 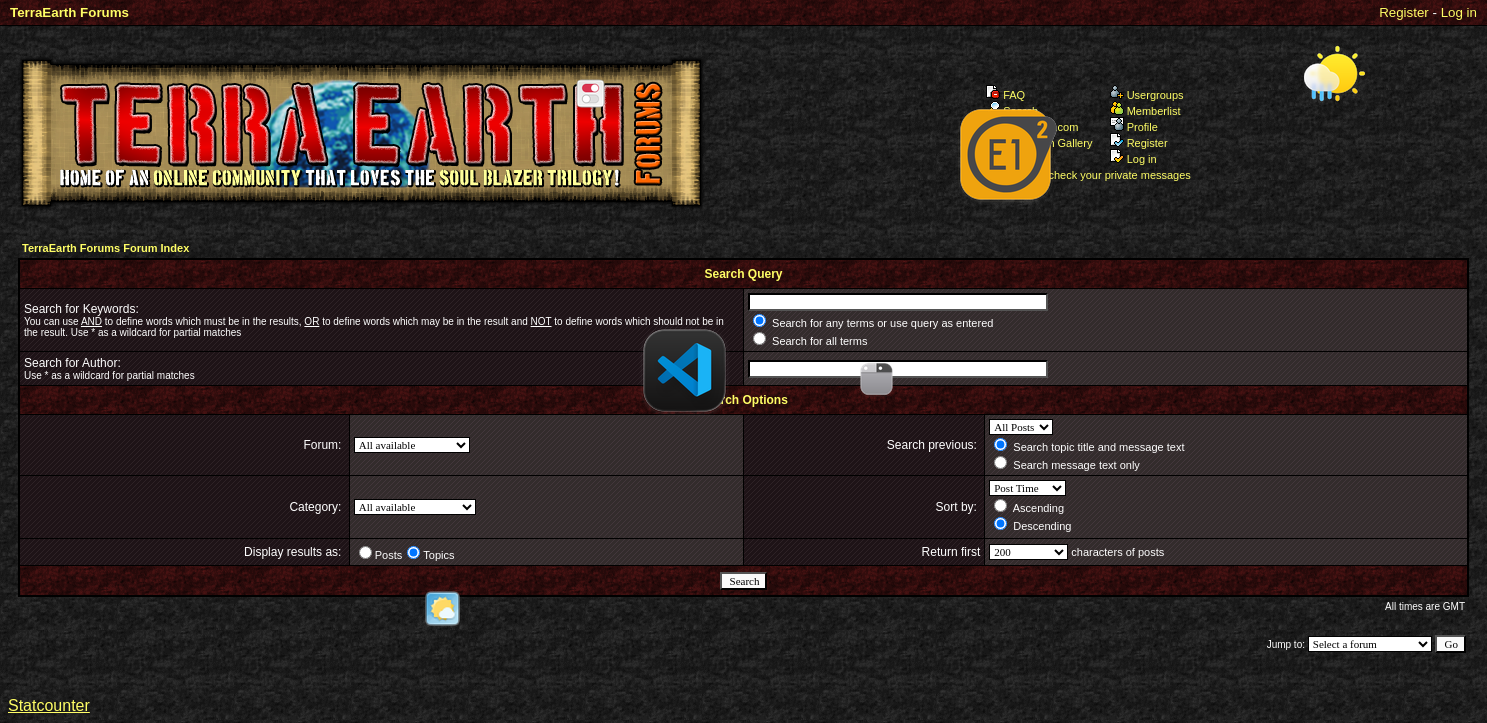 What do you see at coordinates (876, 379) in the screenshot?
I see `open tabs preferences in system settings` at bounding box center [876, 379].